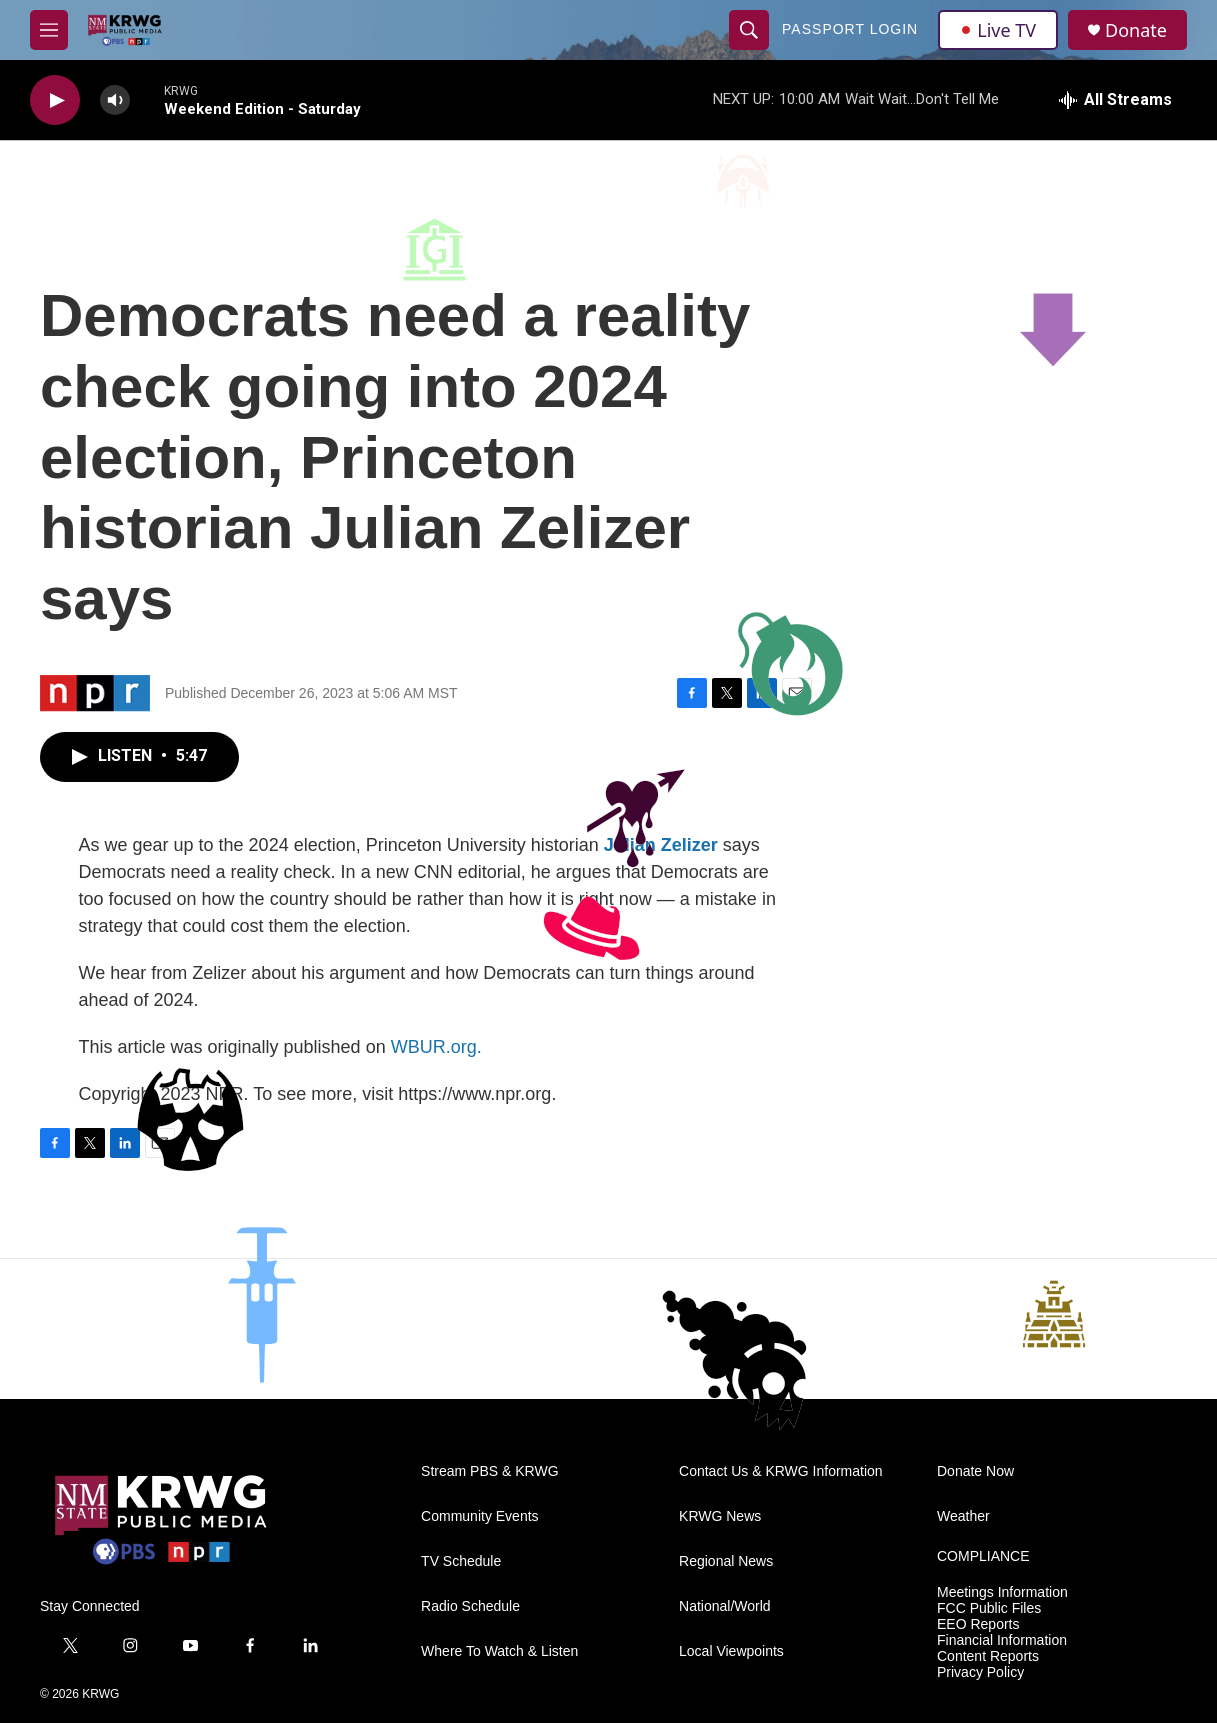 This screenshot has width=1217, height=1723. I want to click on access health or medical settings, so click(262, 1305).